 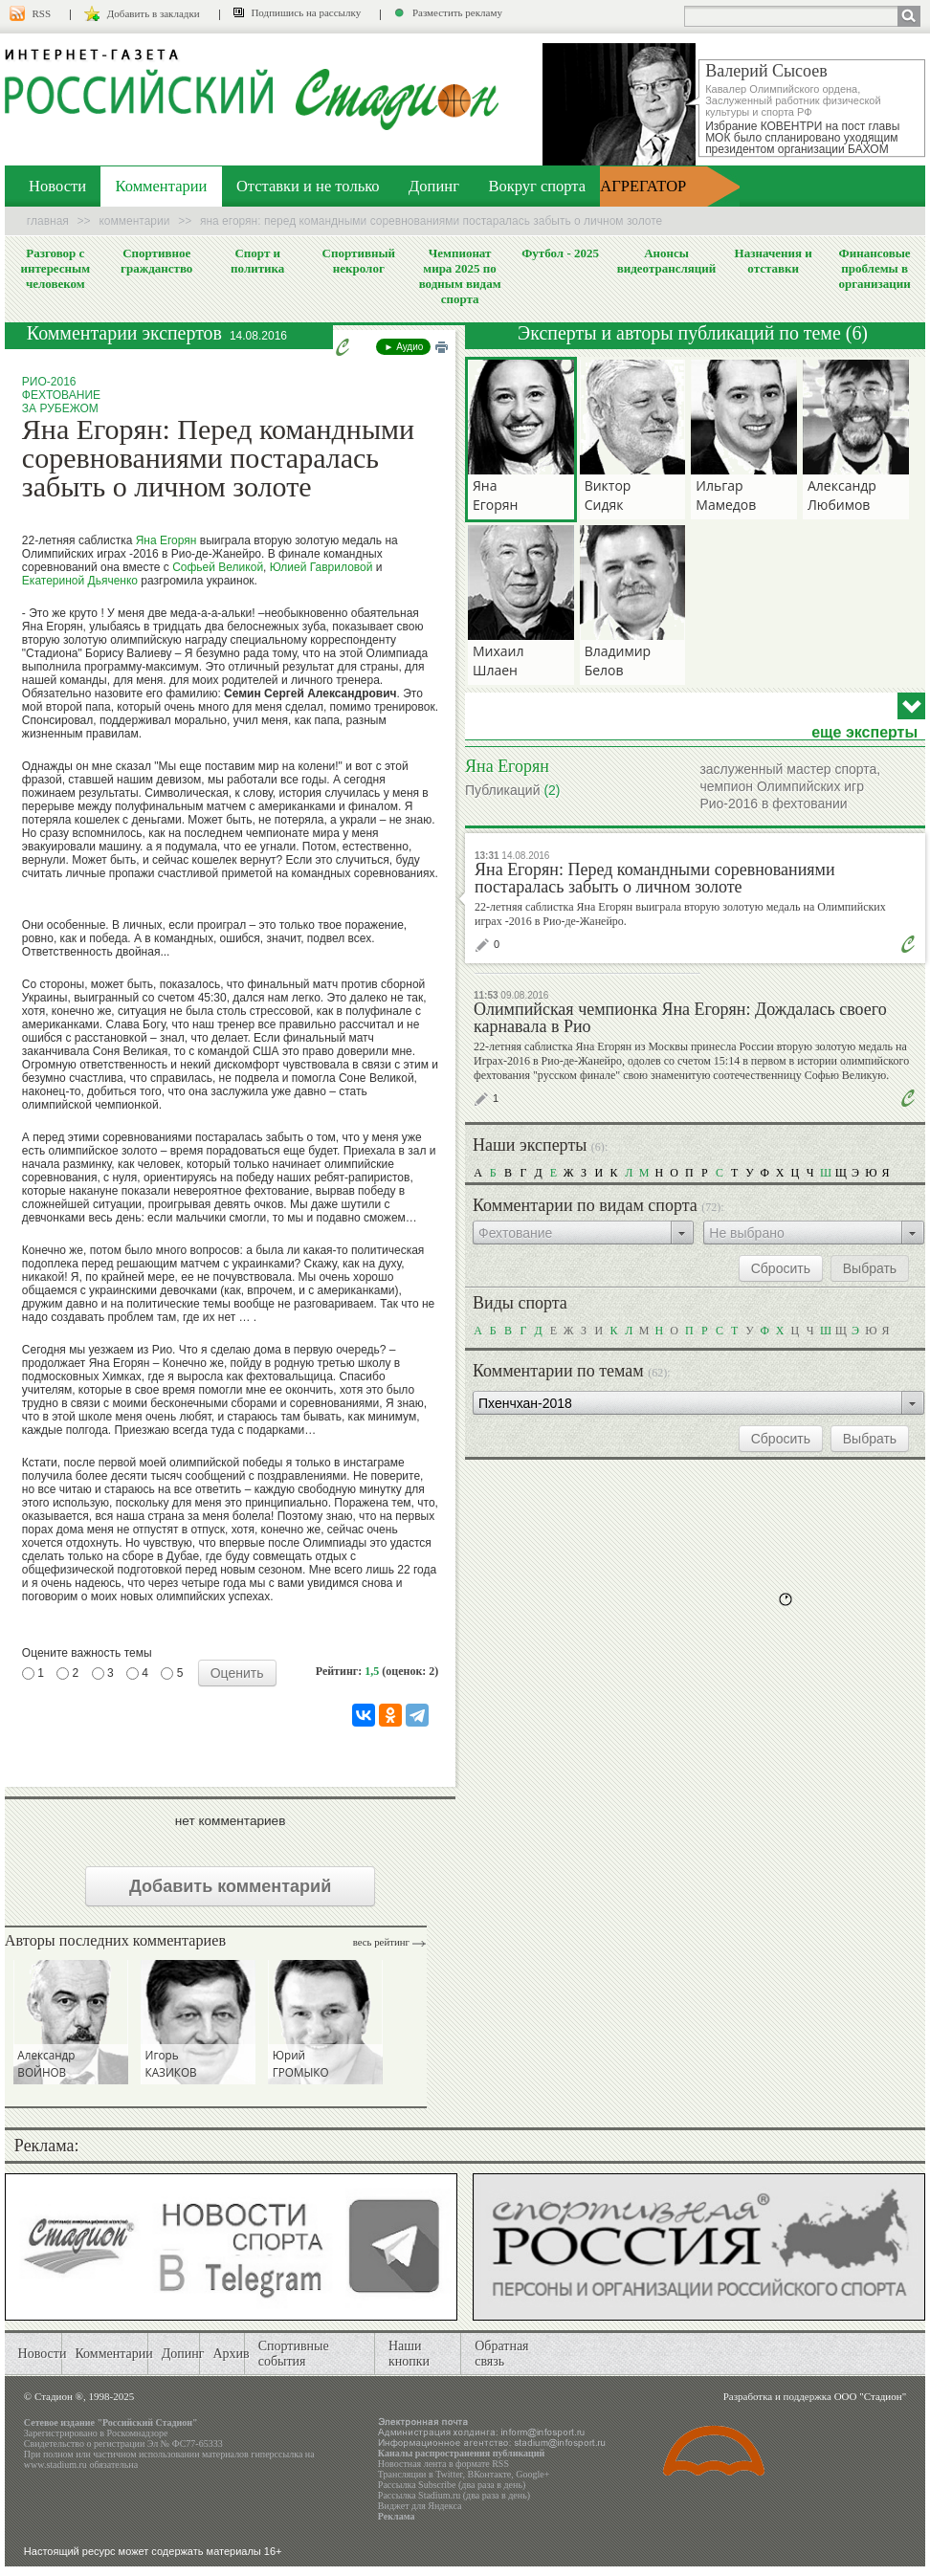 I want to click on indicates 25% progress or completion status, so click(x=786, y=1599).